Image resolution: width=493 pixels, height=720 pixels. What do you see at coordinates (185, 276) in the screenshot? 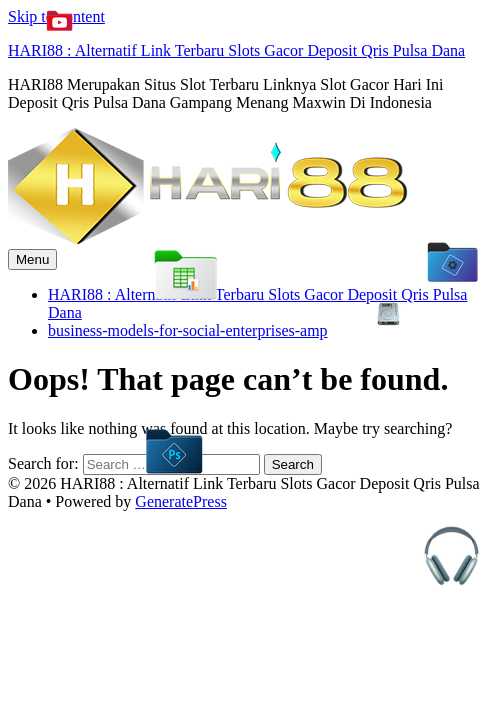
I see `open folder containing LibreOffice Calc spreadsheets` at bounding box center [185, 276].